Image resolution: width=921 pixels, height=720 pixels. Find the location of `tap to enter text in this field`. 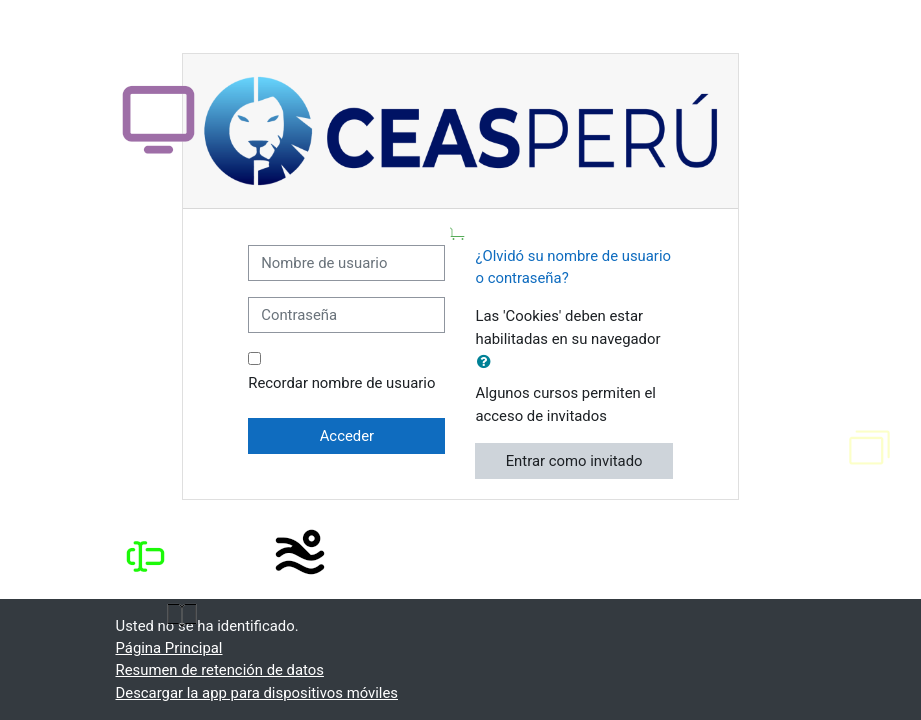

tap to enter text in this field is located at coordinates (145, 556).